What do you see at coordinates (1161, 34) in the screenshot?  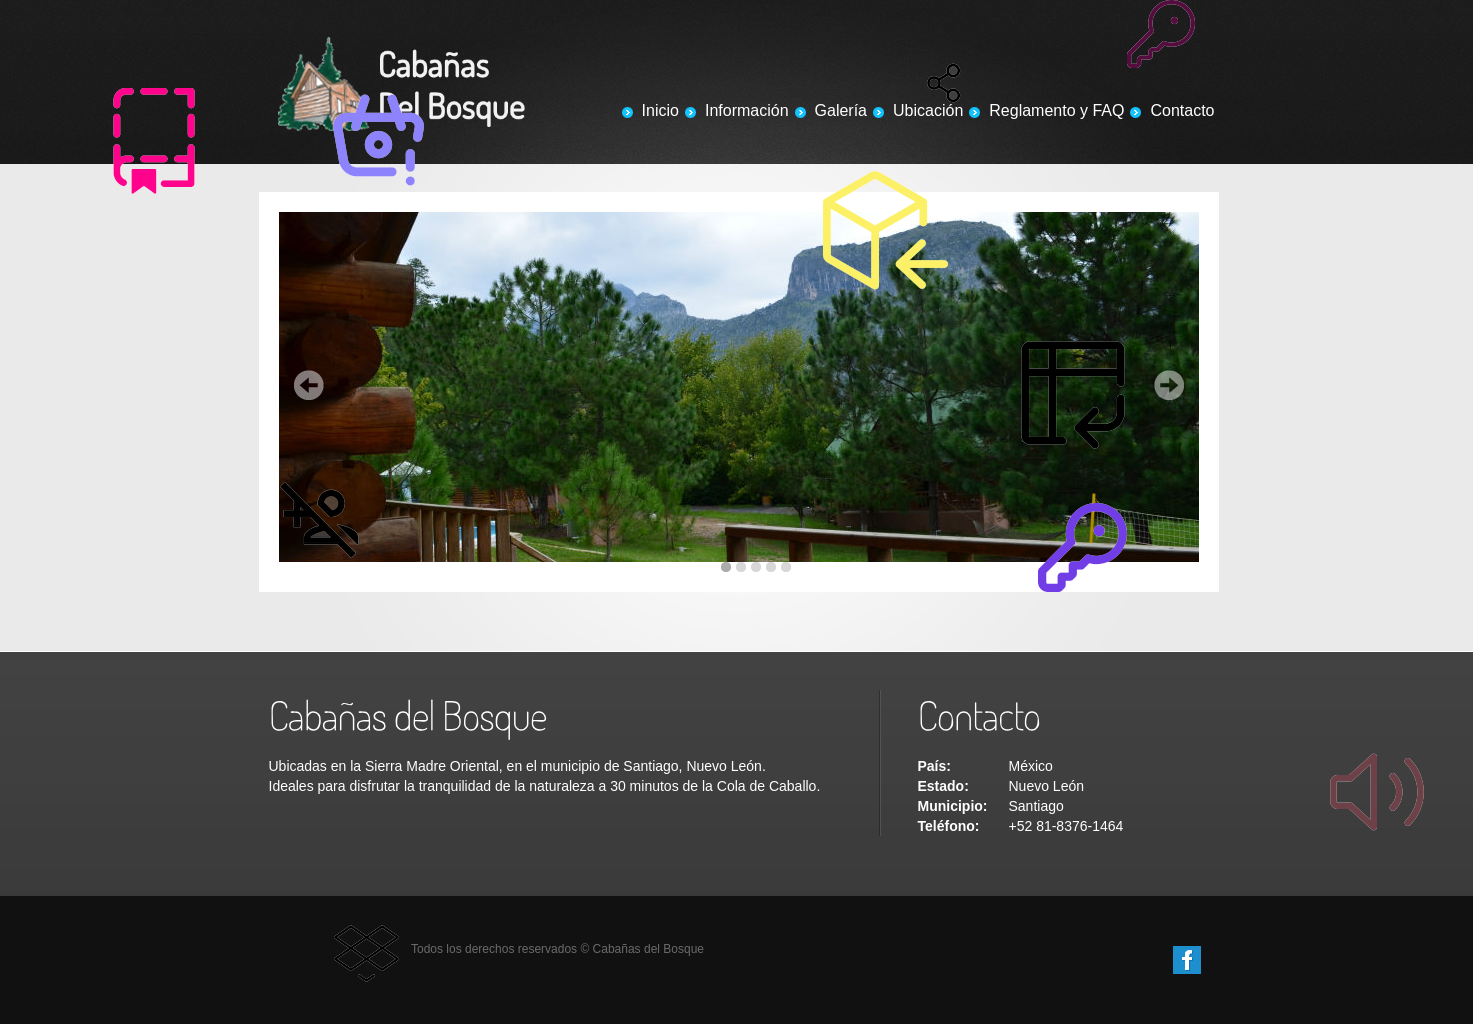 I see `access account security settings` at bounding box center [1161, 34].